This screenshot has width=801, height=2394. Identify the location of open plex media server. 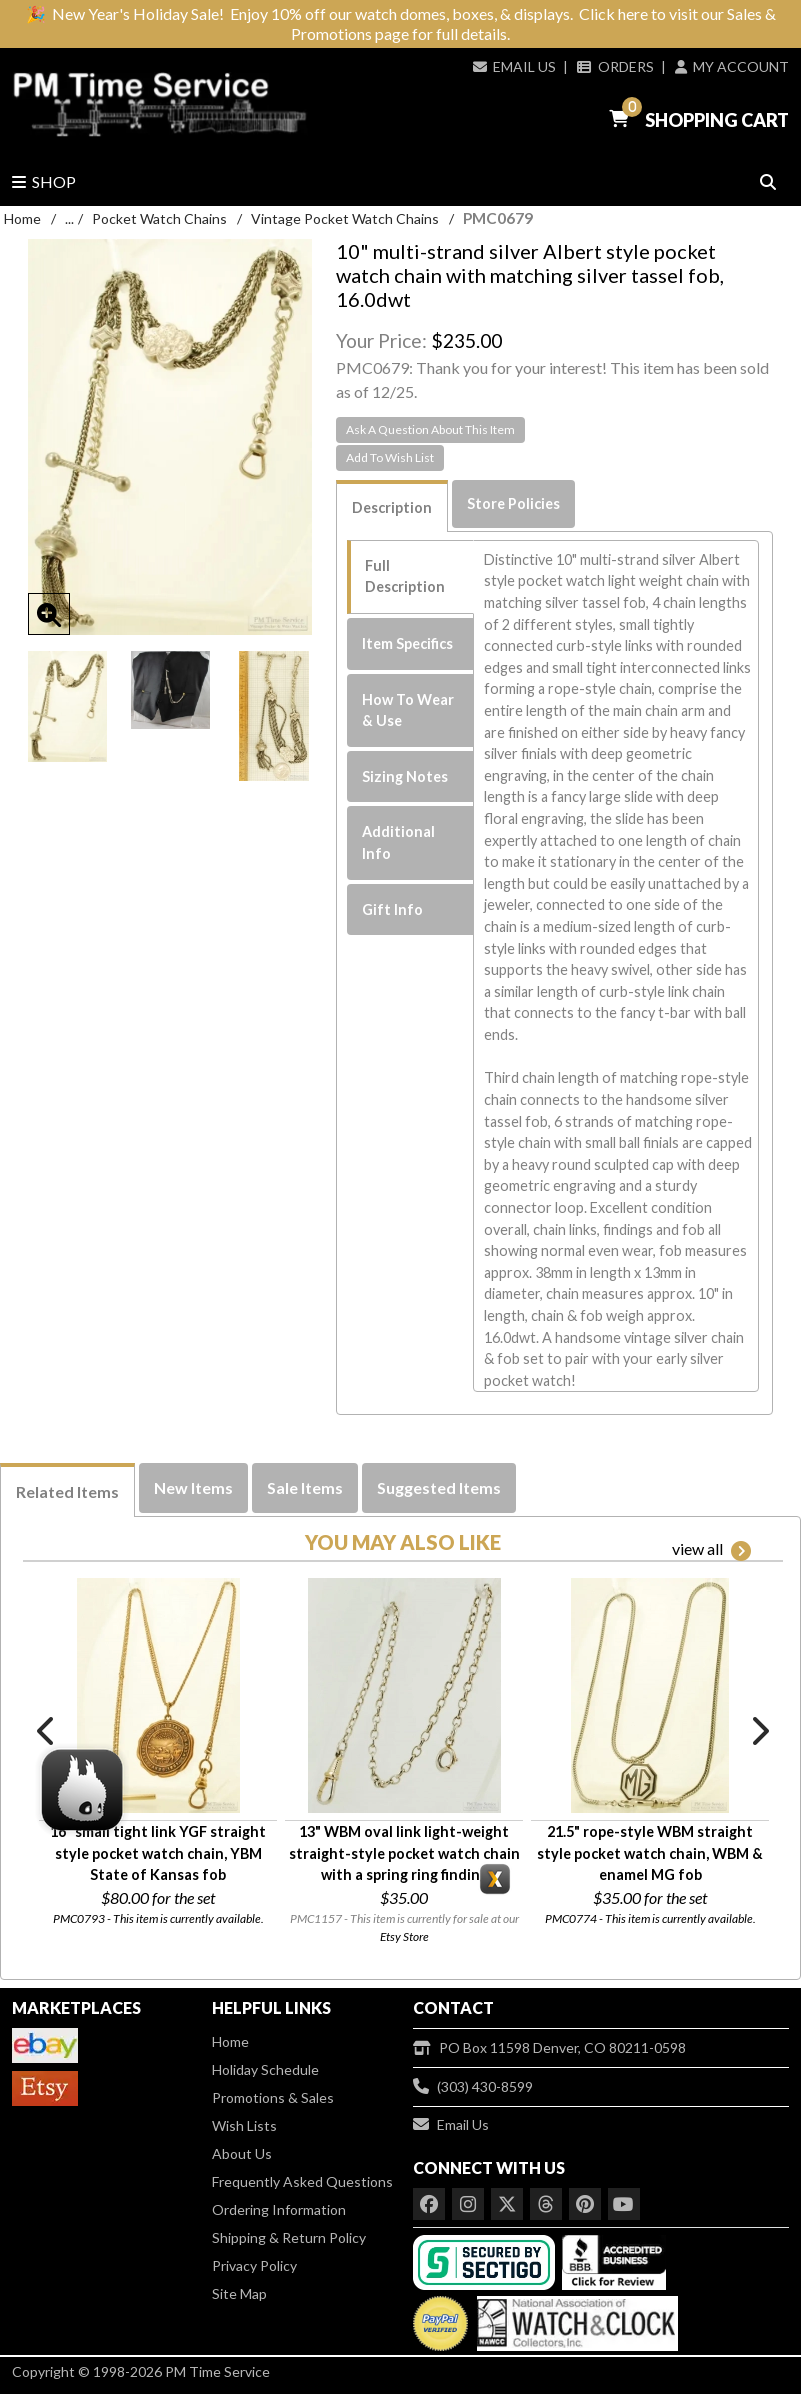
(495, 1879).